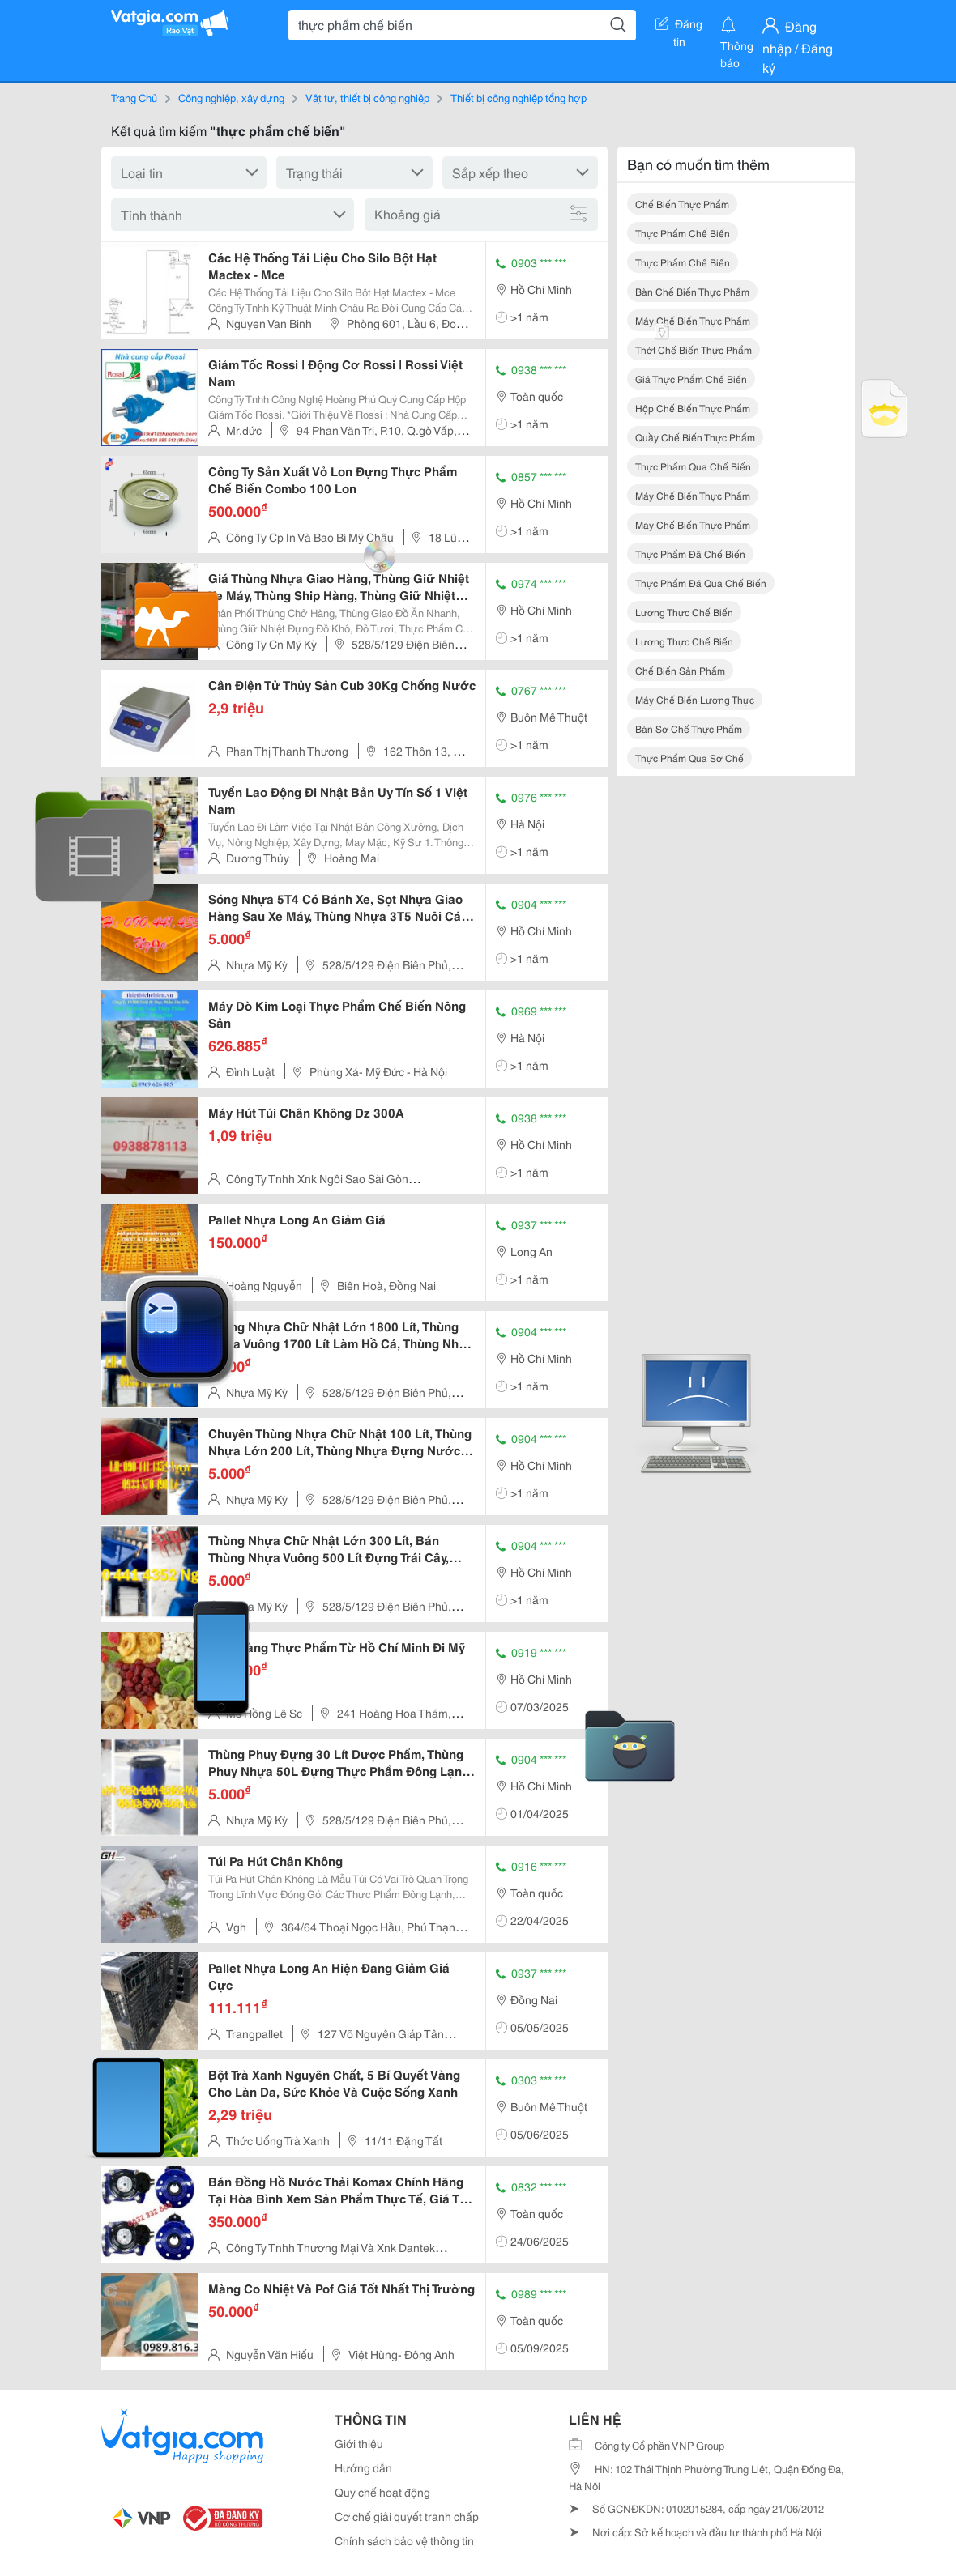 The height and width of the screenshot is (2576, 956). I want to click on open ninja download manager folder, so click(630, 1748).